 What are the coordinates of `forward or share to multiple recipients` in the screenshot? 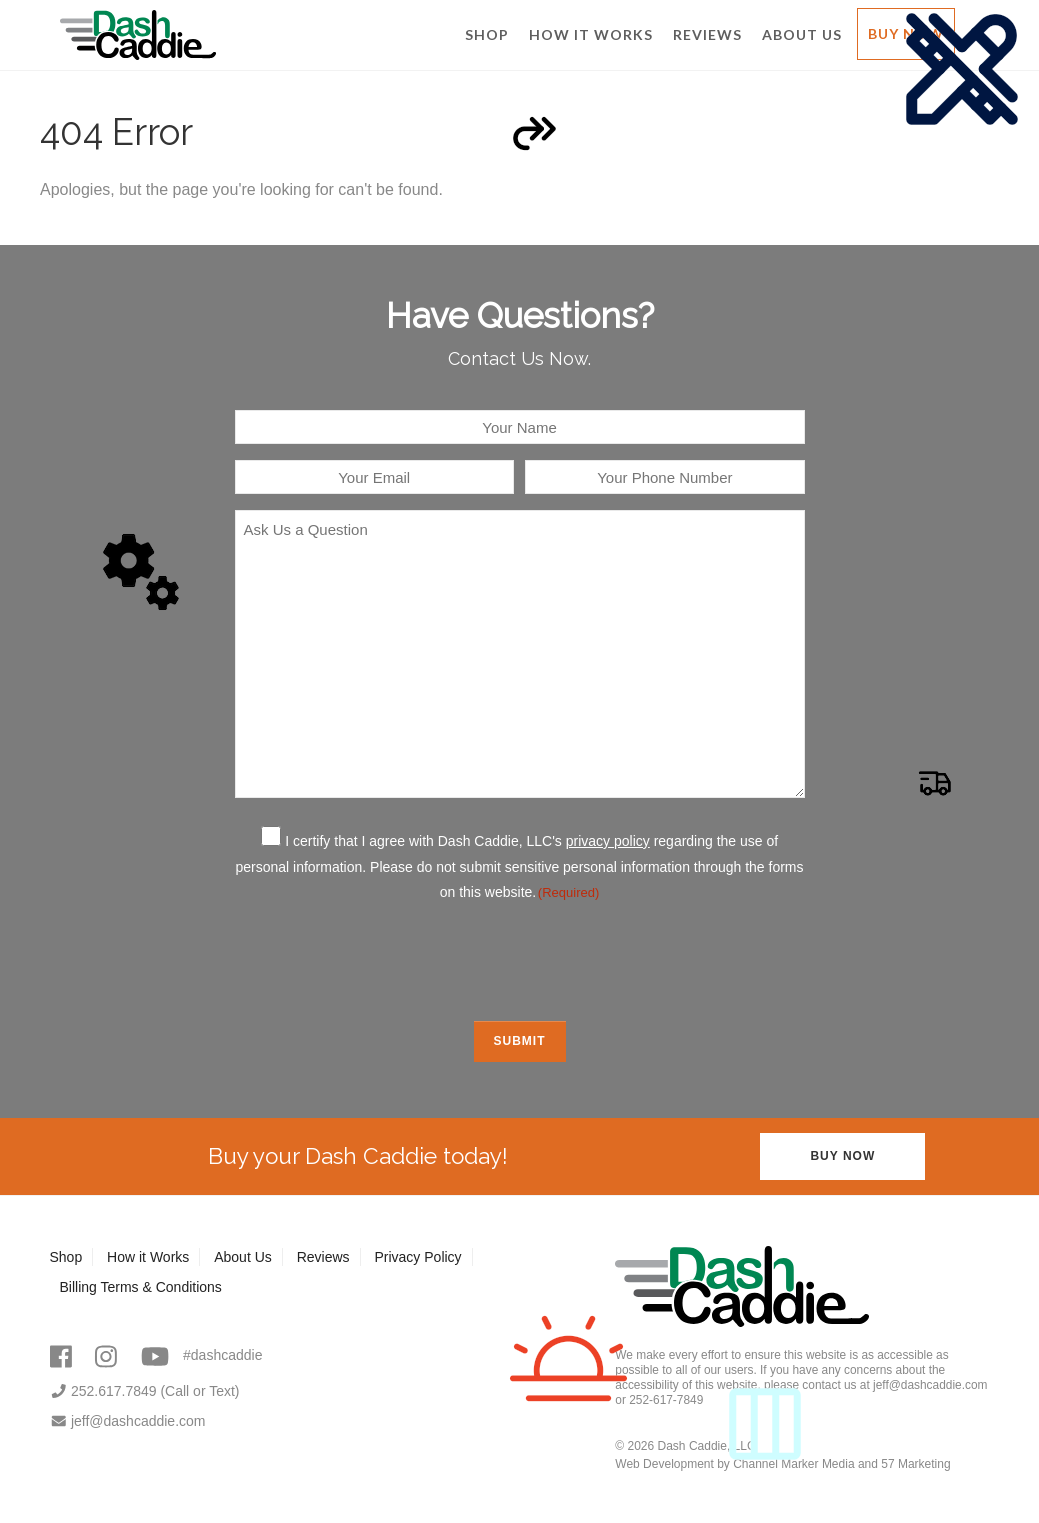 It's located at (534, 133).